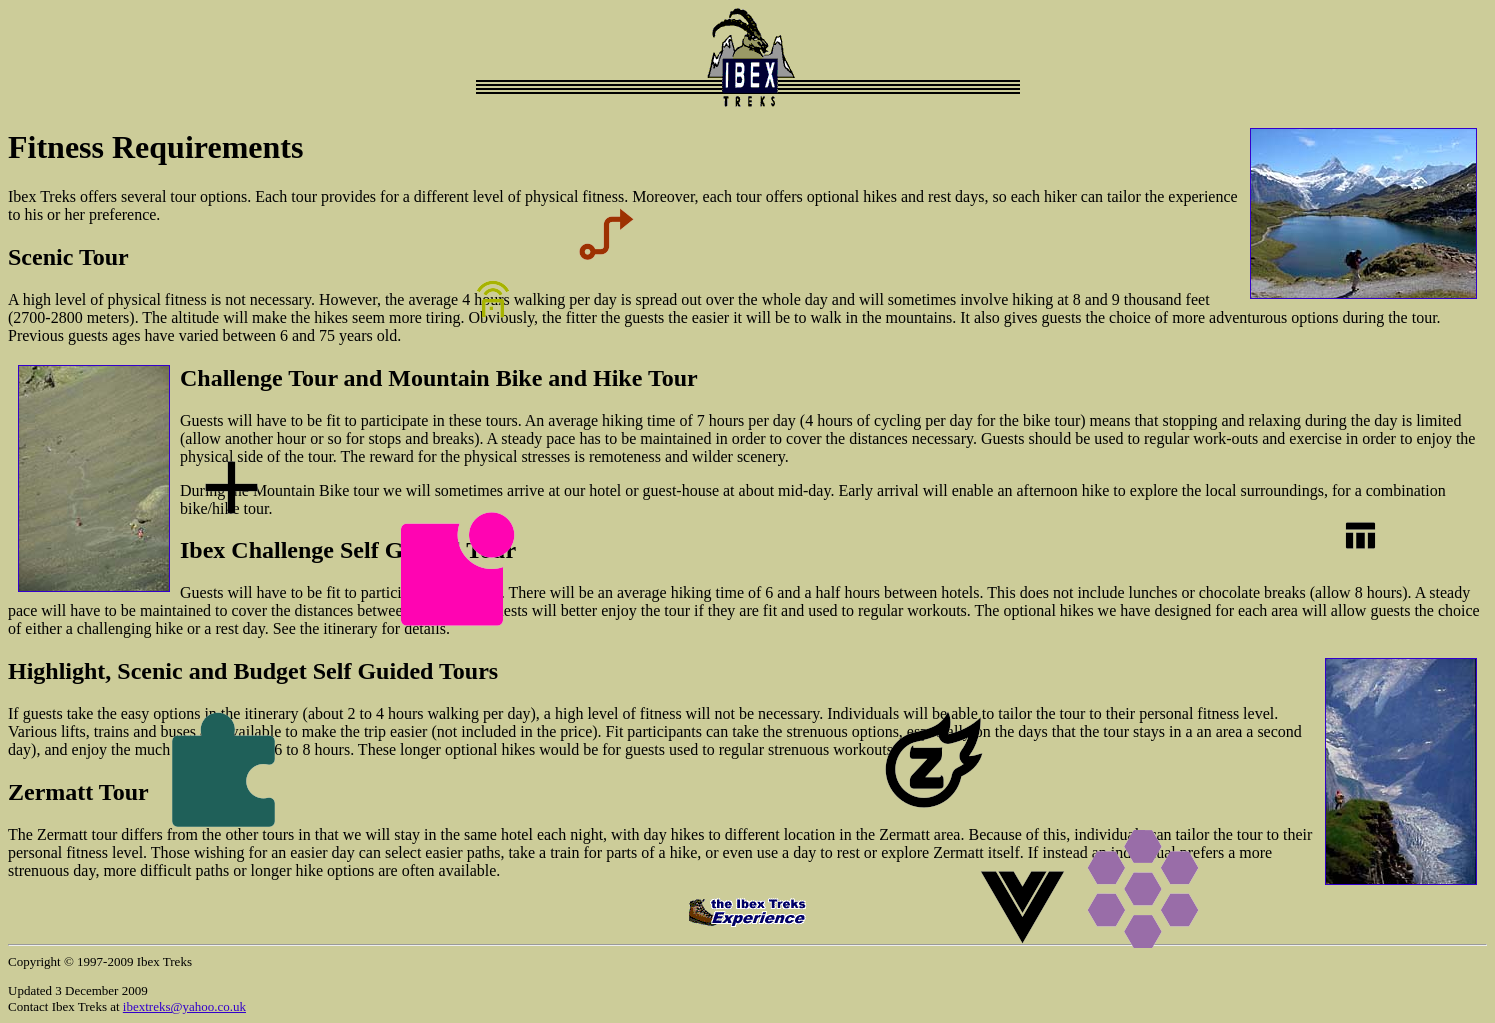 The image size is (1495, 1023). I want to click on insert a table into a document, so click(1360, 535).